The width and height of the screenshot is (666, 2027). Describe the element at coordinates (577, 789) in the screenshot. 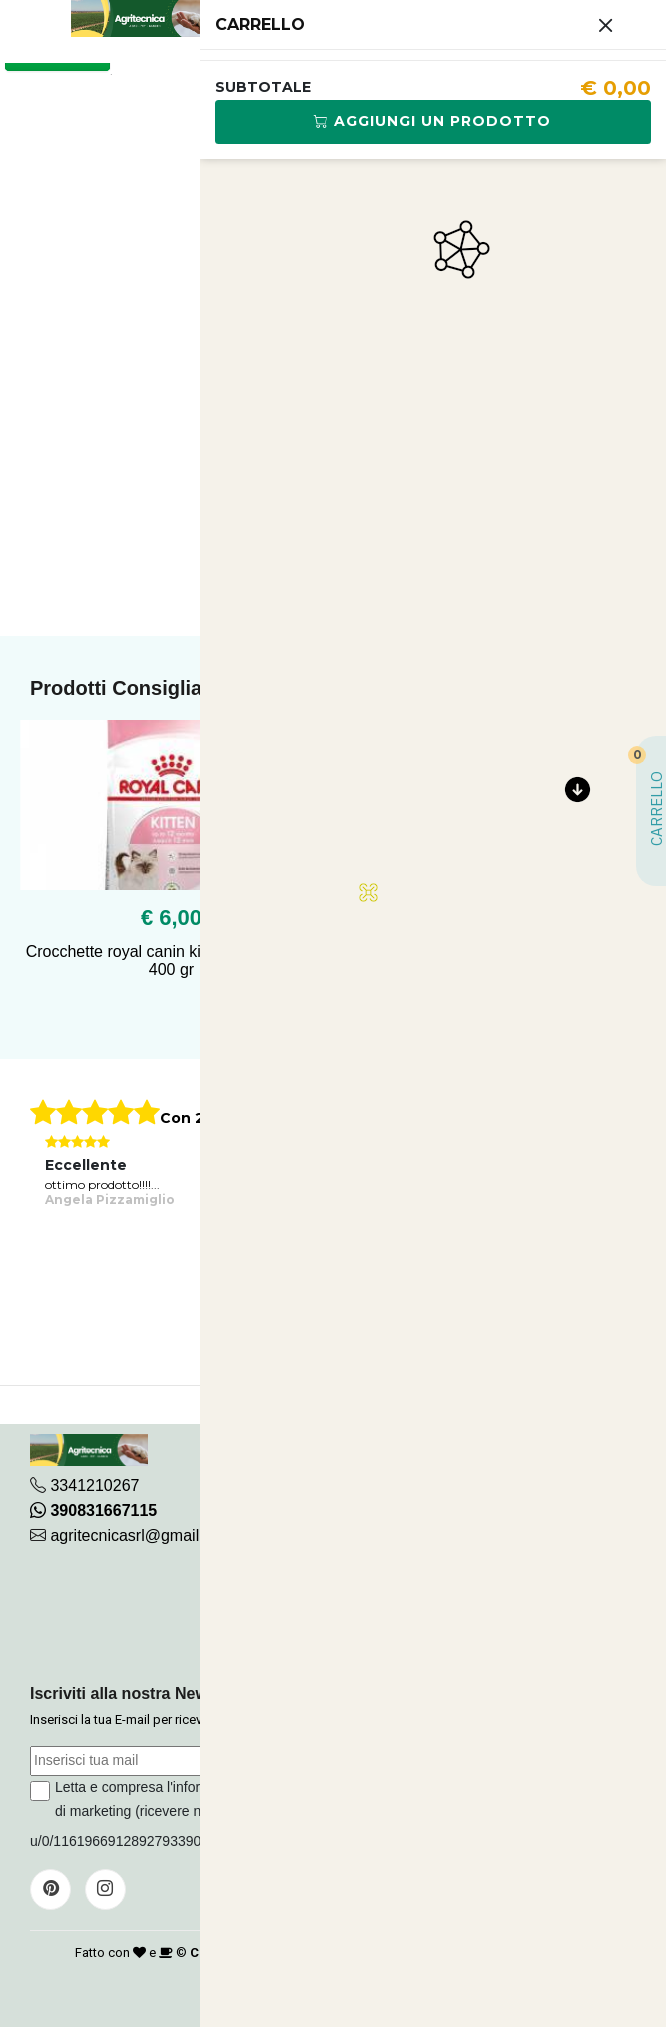

I see `download file or content` at that location.